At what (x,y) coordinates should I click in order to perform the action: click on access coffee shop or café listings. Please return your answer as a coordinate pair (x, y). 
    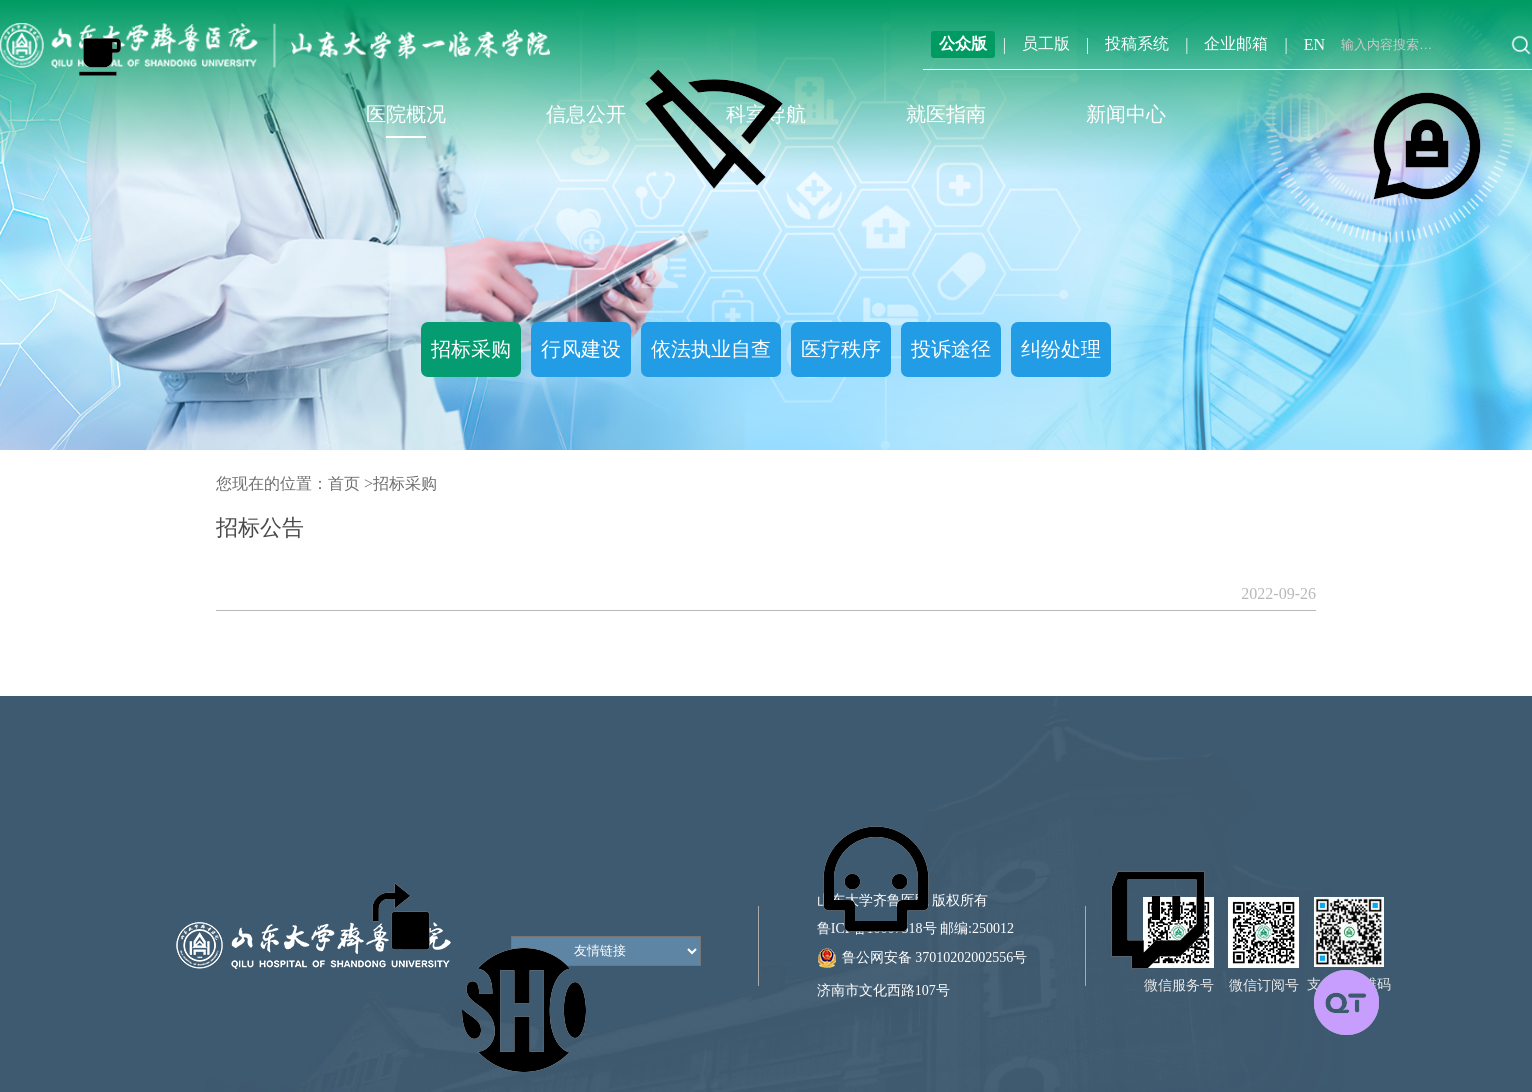
    Looking at the image, I should click on (100, 57).